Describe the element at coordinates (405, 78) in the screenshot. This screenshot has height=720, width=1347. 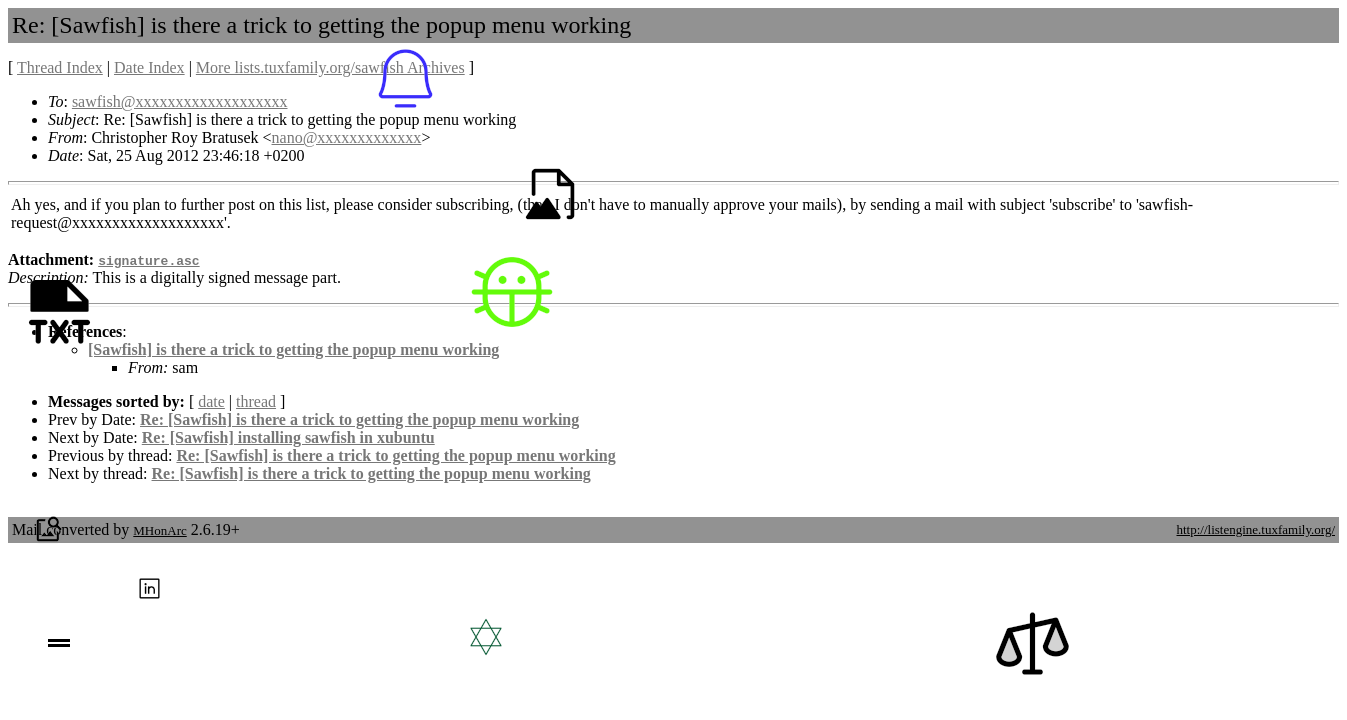
I see `view notifications` at that location.